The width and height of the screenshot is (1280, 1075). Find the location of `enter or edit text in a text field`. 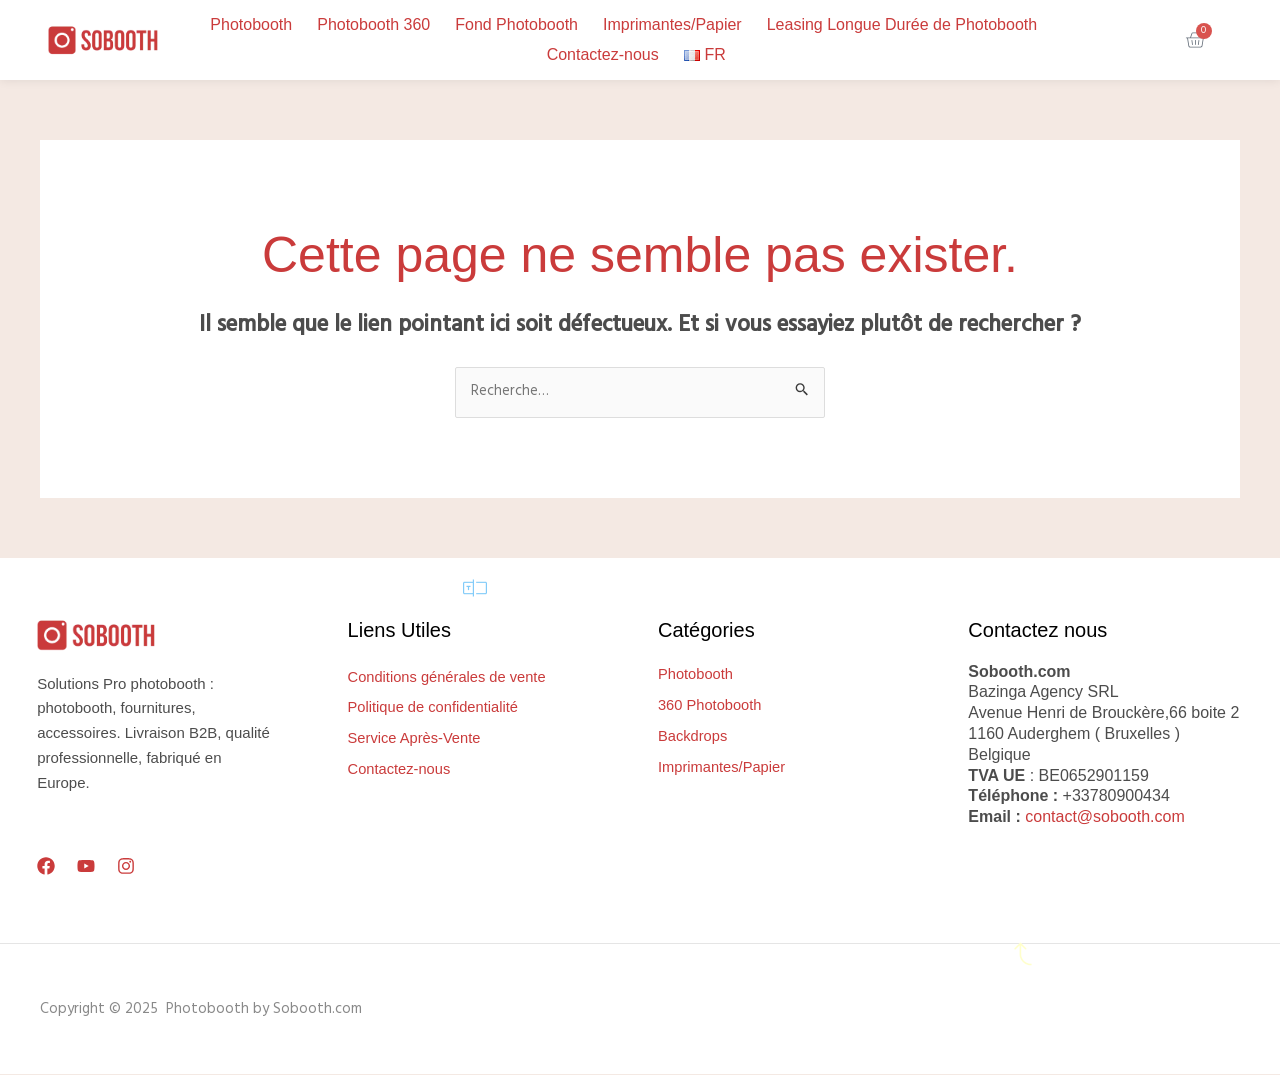

enter or edit text in a text field is located at coordinates (475, 588).